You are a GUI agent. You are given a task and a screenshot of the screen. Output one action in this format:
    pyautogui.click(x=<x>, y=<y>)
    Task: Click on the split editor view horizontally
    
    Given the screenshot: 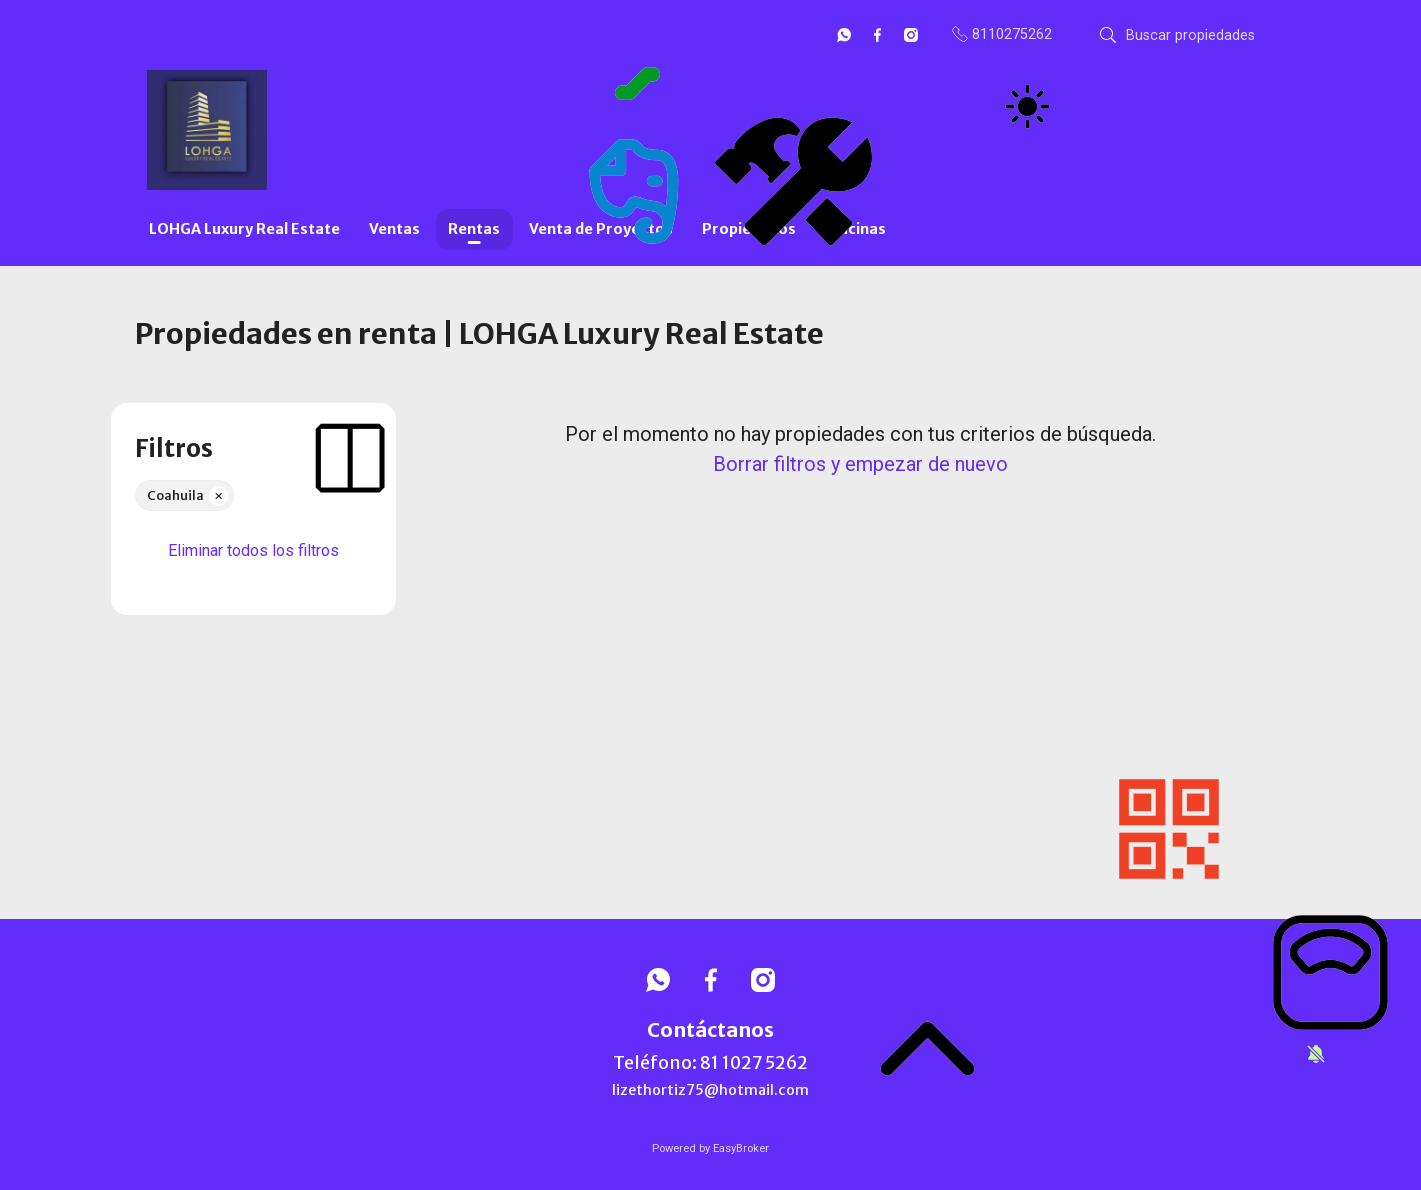 What is the action you would take?
    pyautogui.click(x=347, y=455)
    